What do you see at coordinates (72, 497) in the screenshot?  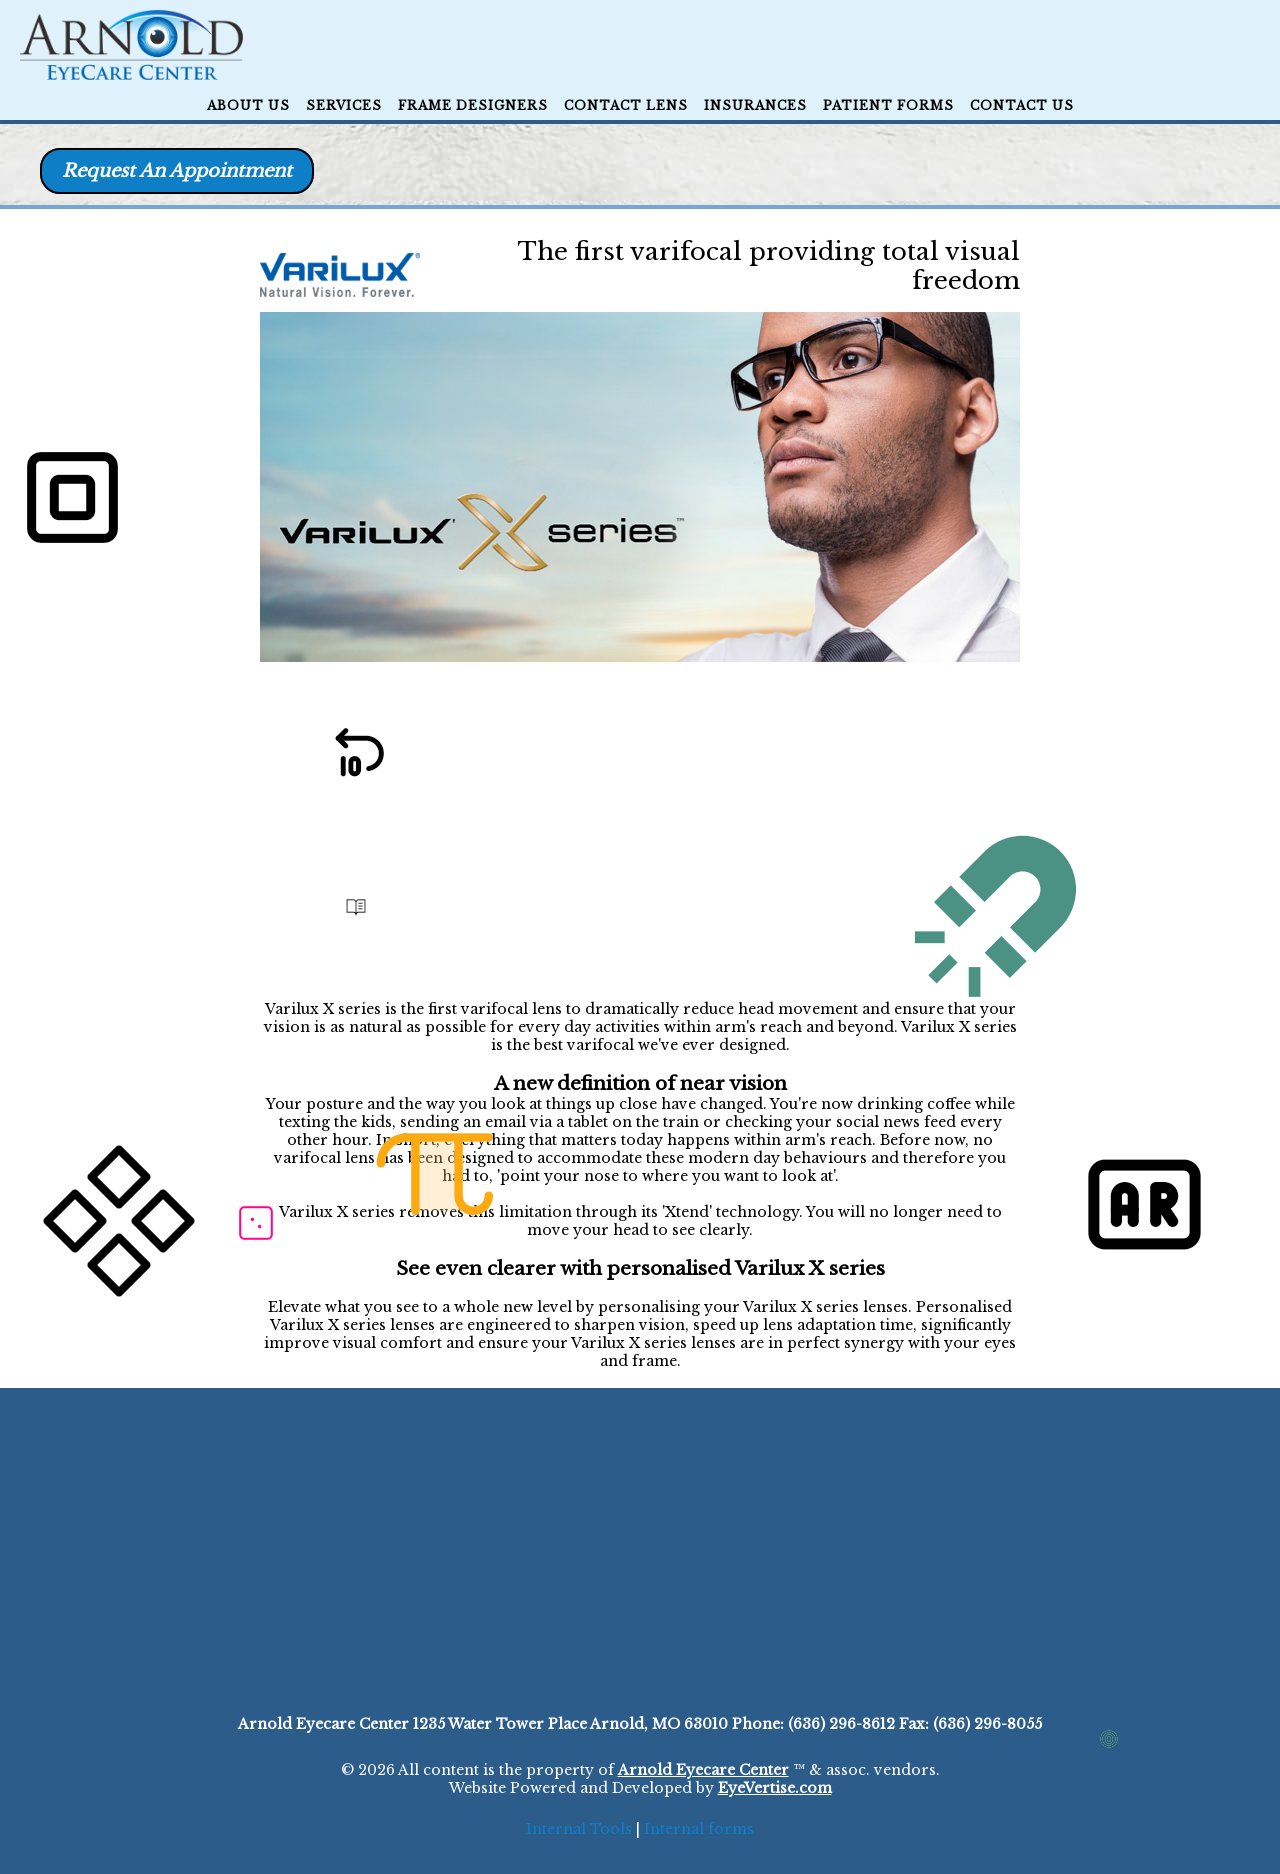 I see `nested container or frame element` at bounding box center [72, 497].